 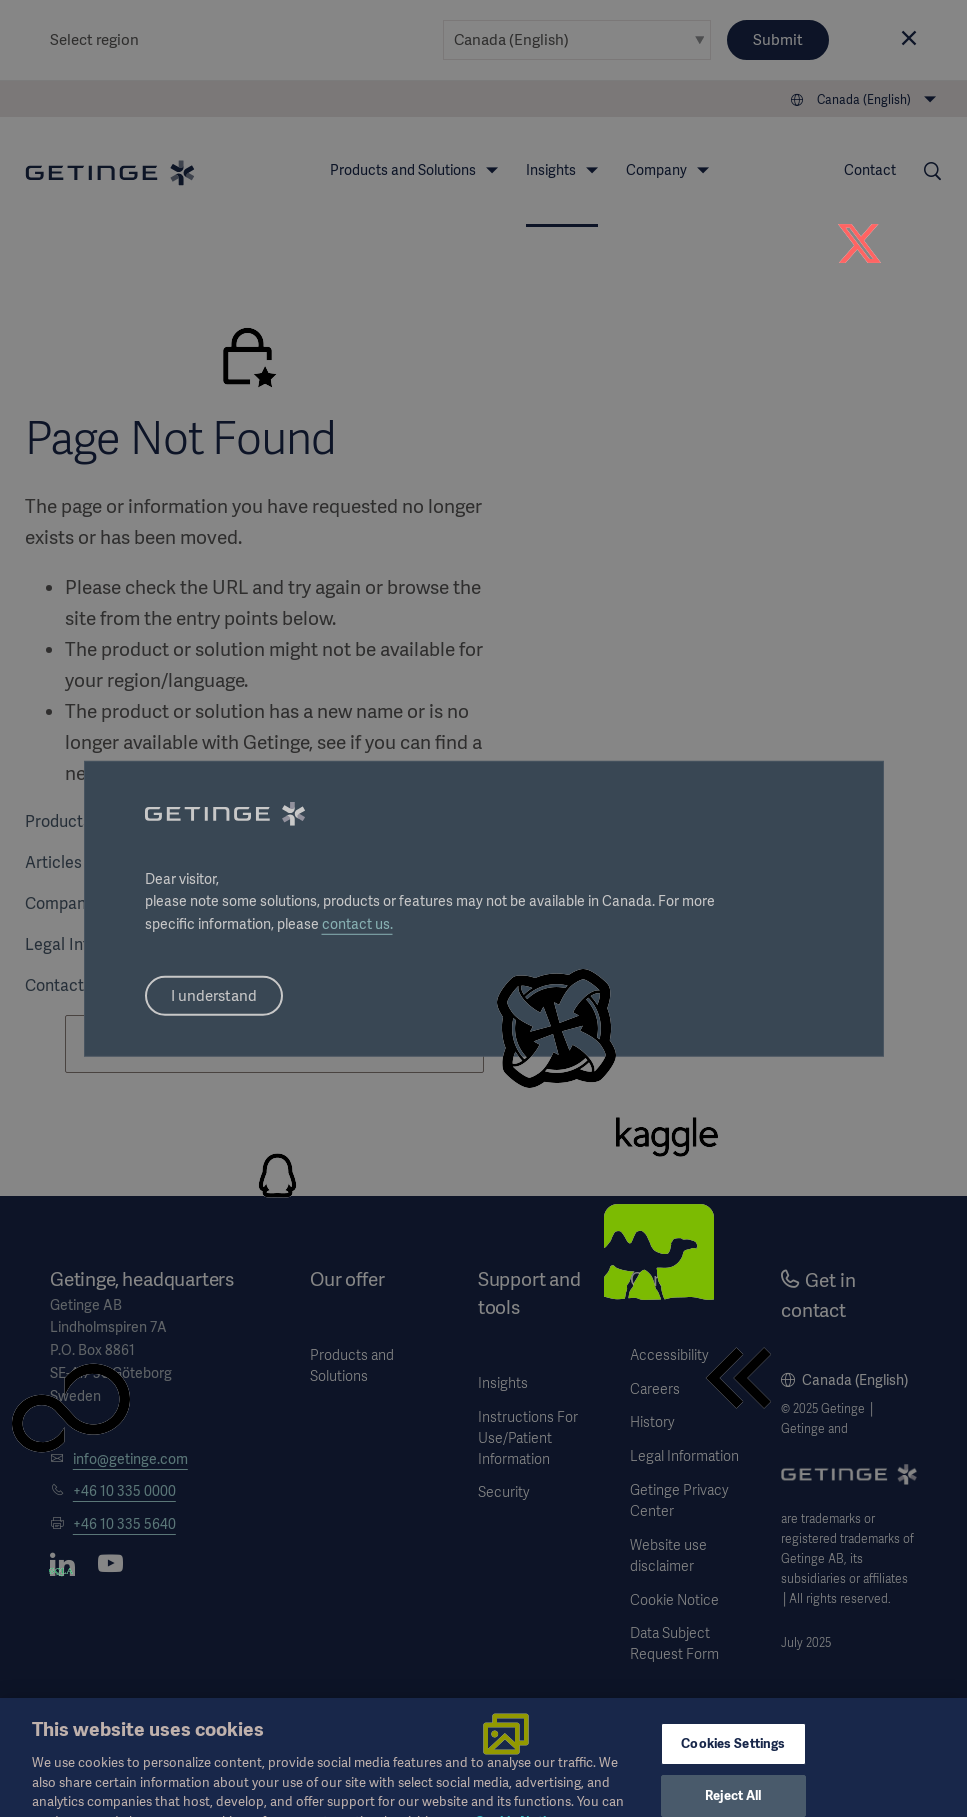 I want to click on go back to the beginning, so click(x=741, y=1378).